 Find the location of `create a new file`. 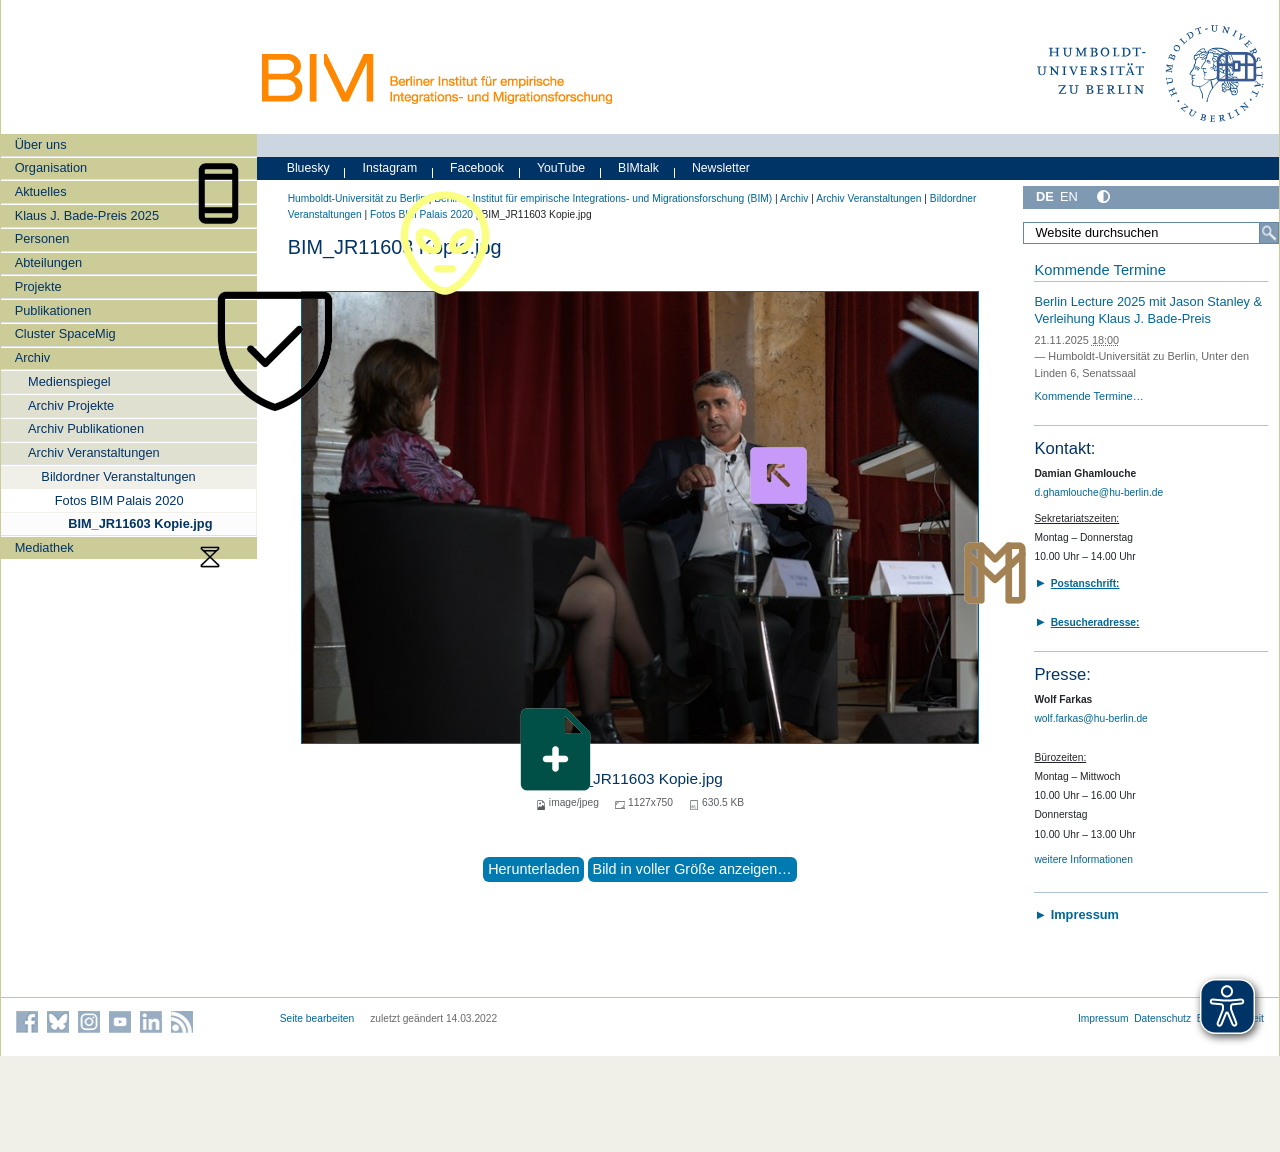

create a new file is located at coordinates (555, 749).